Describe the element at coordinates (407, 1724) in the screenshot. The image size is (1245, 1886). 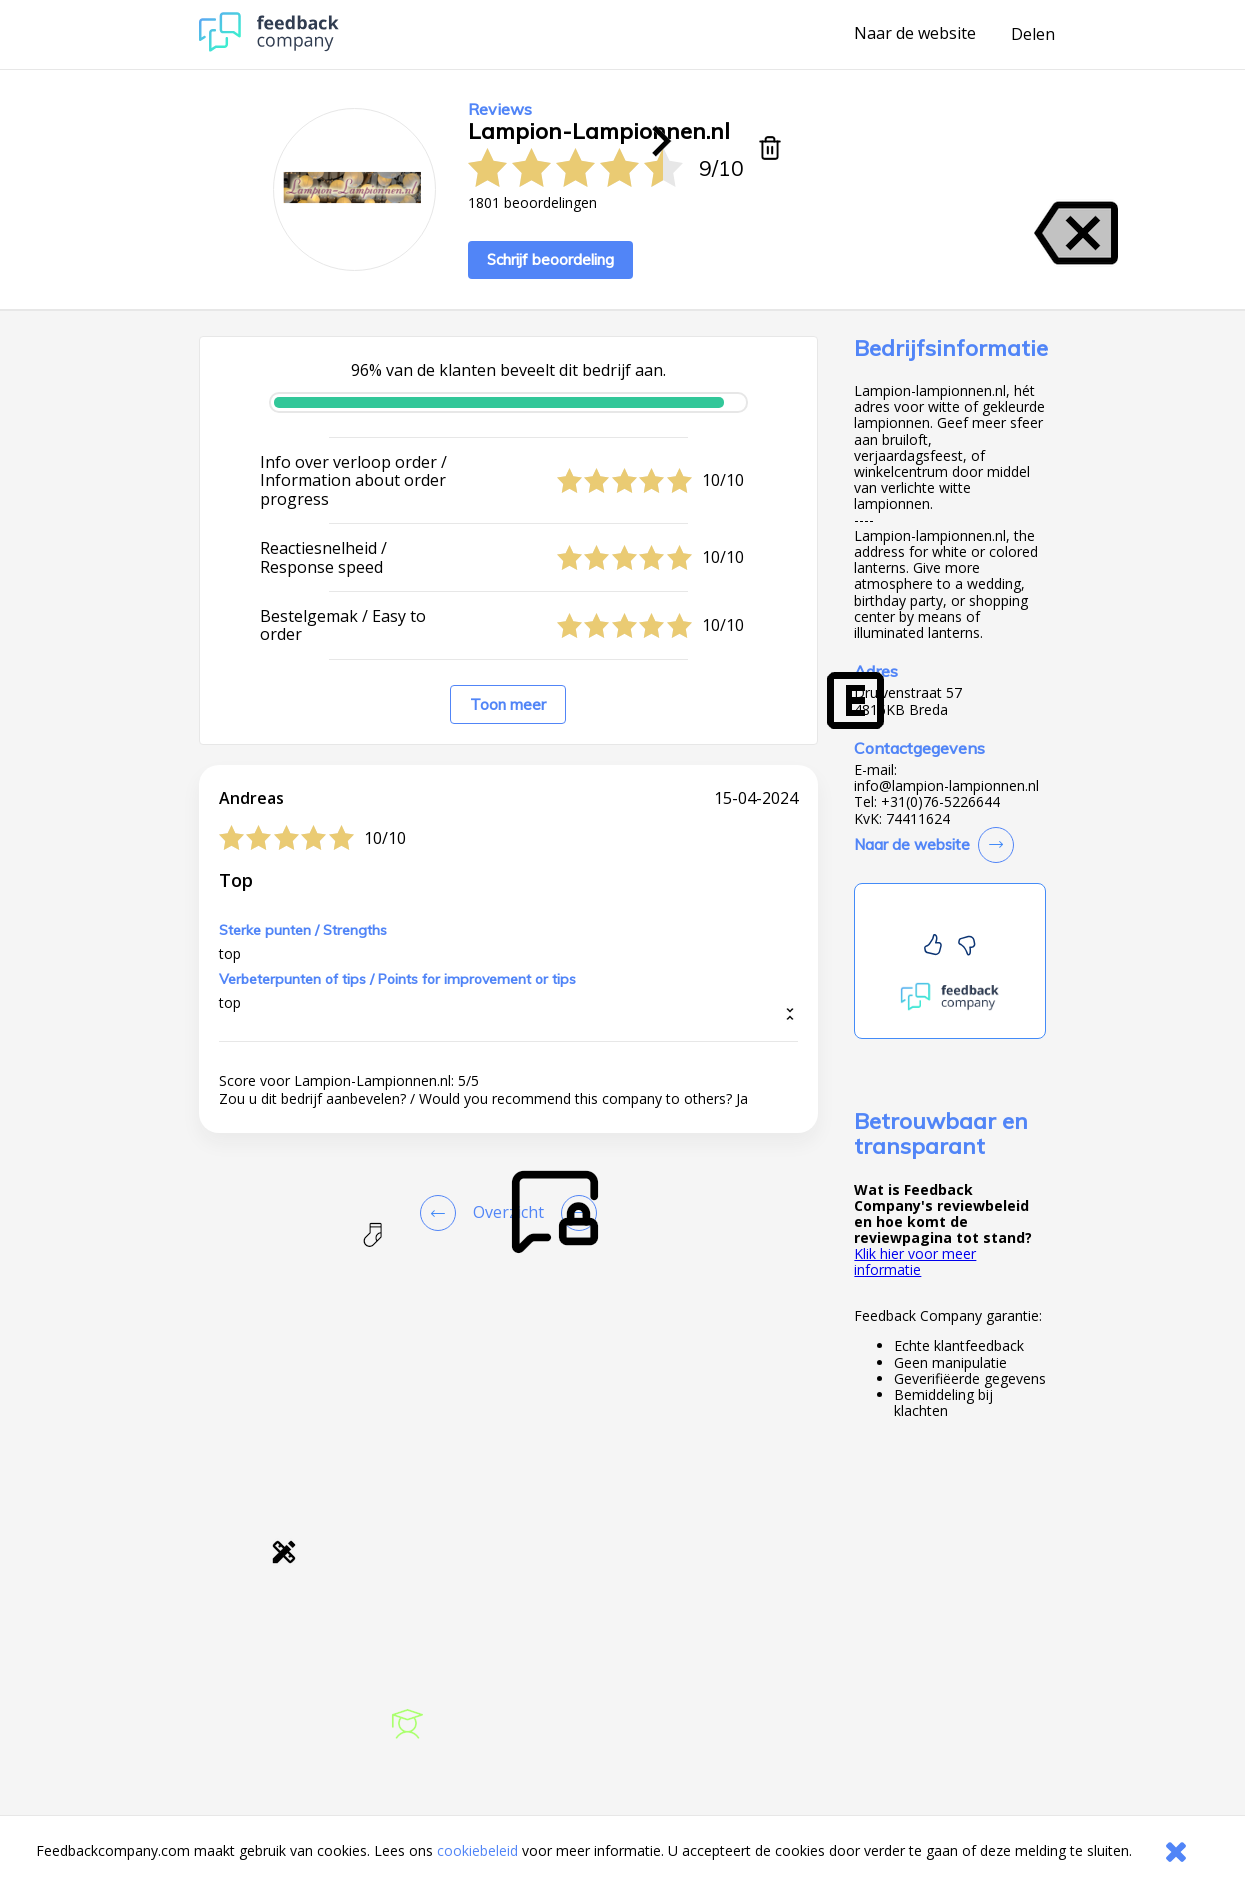
I see `view student profile or account` at that location.